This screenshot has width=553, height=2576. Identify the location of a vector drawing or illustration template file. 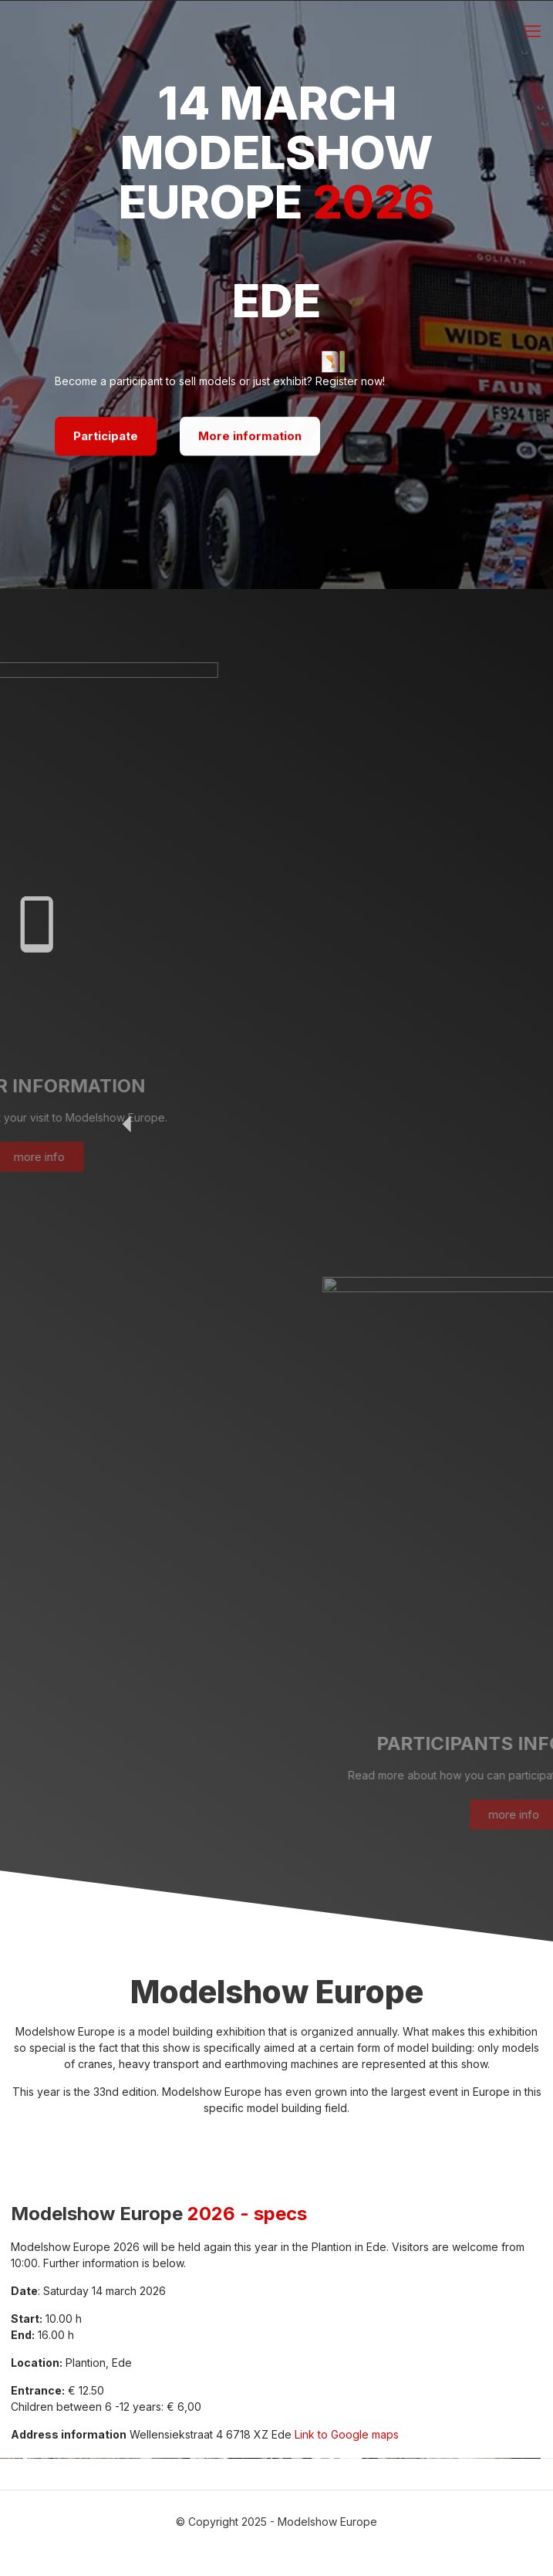
(332, 361).